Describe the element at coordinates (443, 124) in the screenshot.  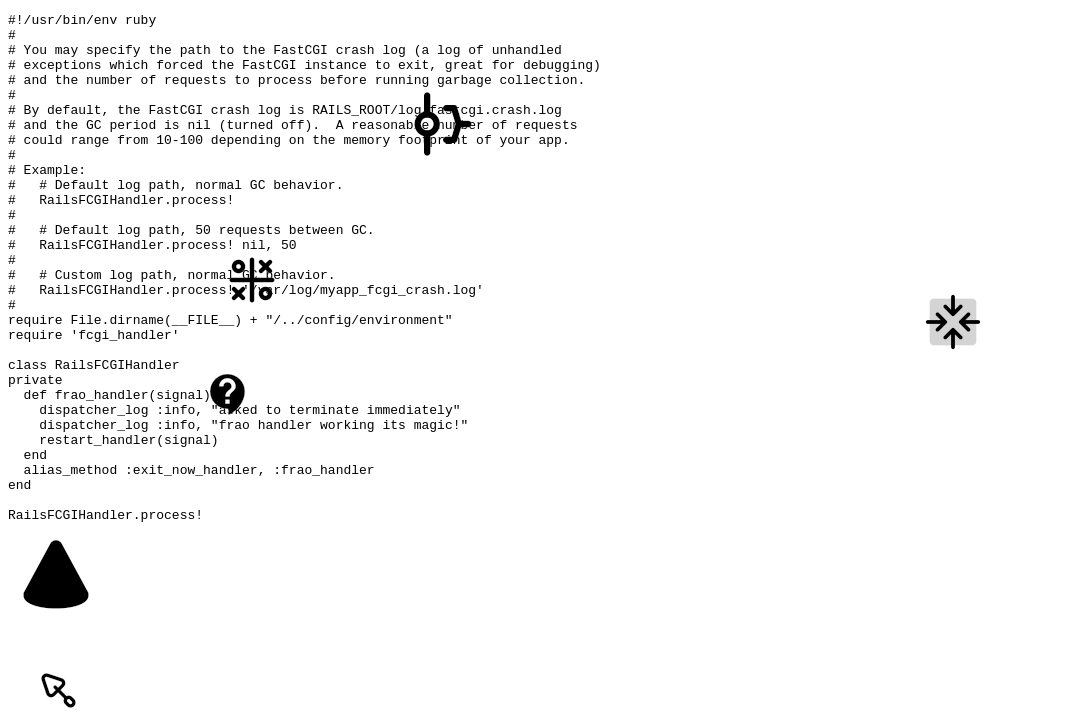
I see `perform a git cherry-pick operation` at that location.